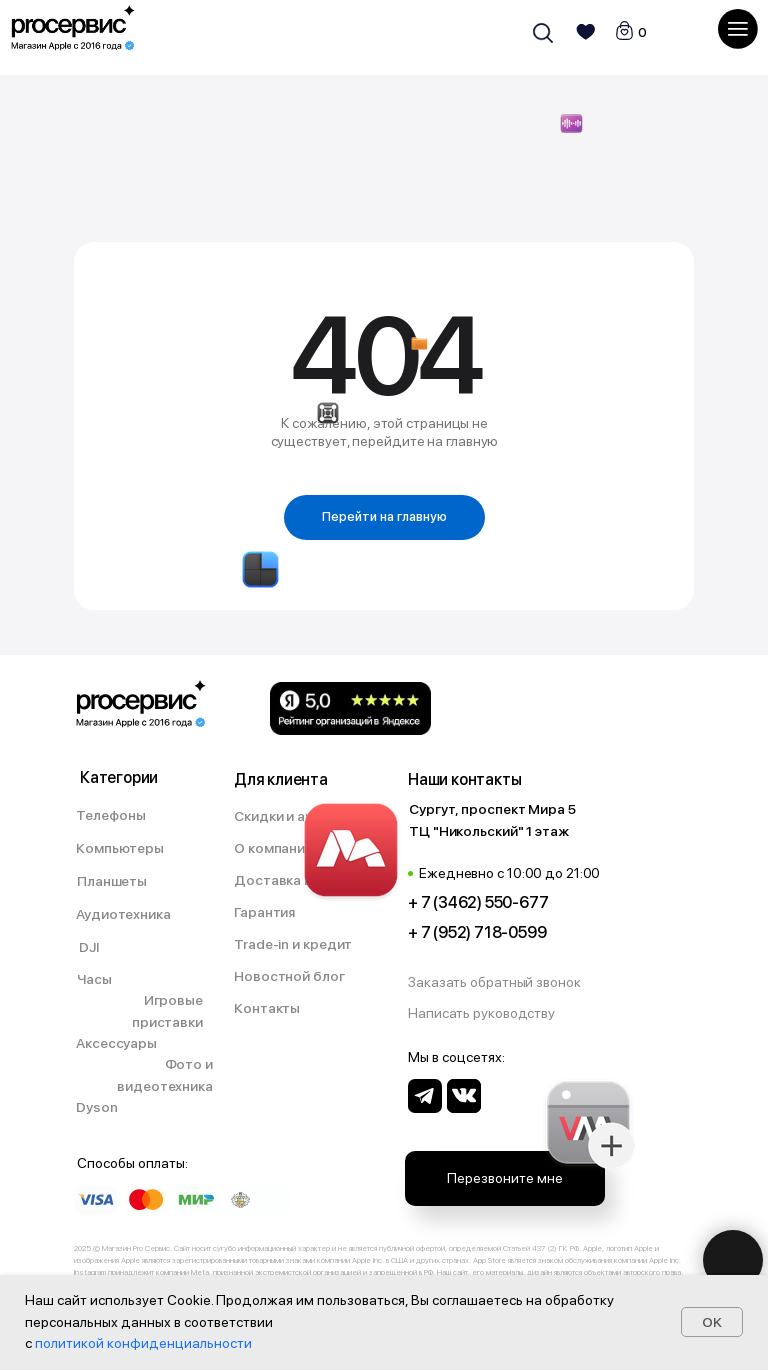 This screenshot has width=768, height=1370. Describe the element at coordinates (328, 413) in the screenshot. I see `open gnome boxes virtual machine manager` at that location.